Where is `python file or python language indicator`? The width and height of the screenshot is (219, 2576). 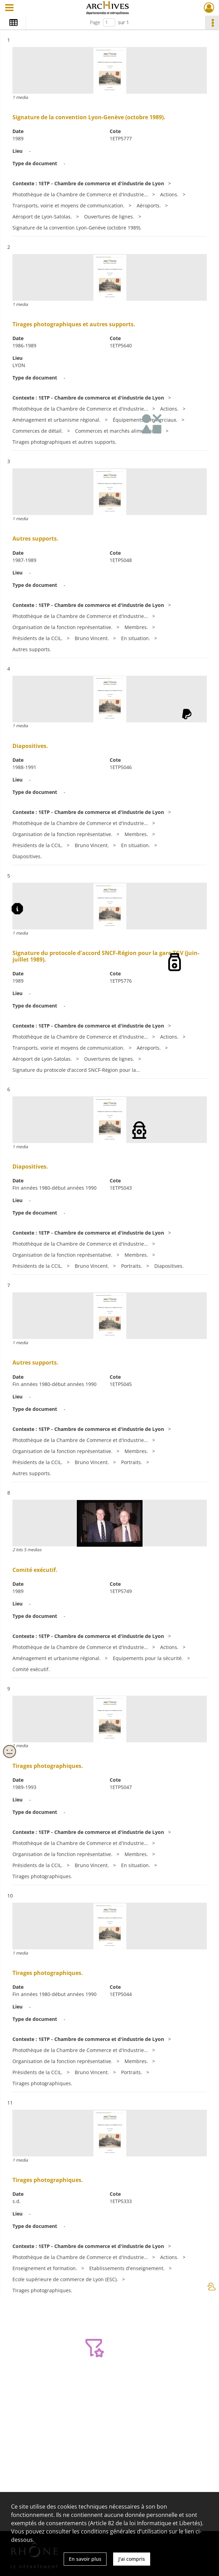
python file or python language indicator is located at coordinates (211, 2287).